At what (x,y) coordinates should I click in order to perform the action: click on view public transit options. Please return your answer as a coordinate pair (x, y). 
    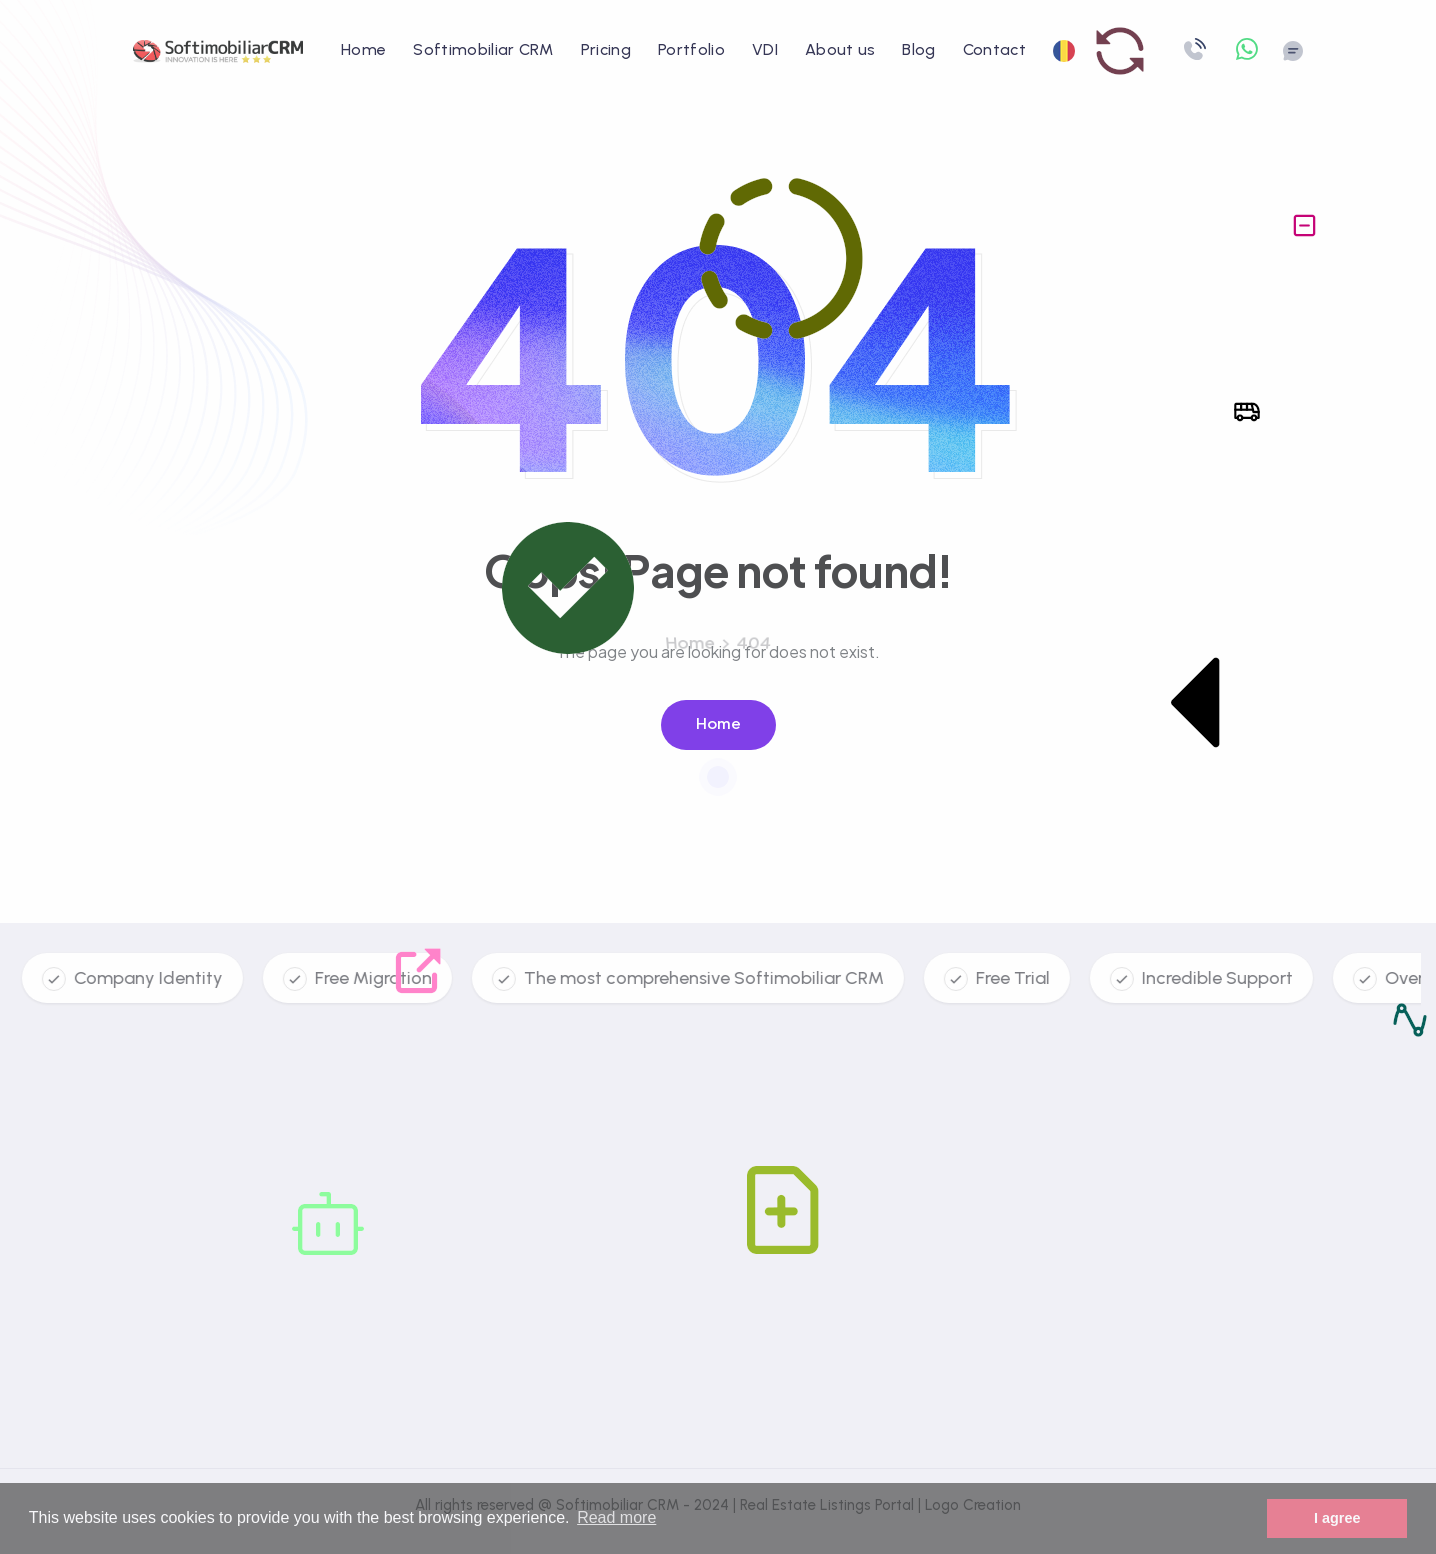
    Looking at the image, I should click on (1247, 412).